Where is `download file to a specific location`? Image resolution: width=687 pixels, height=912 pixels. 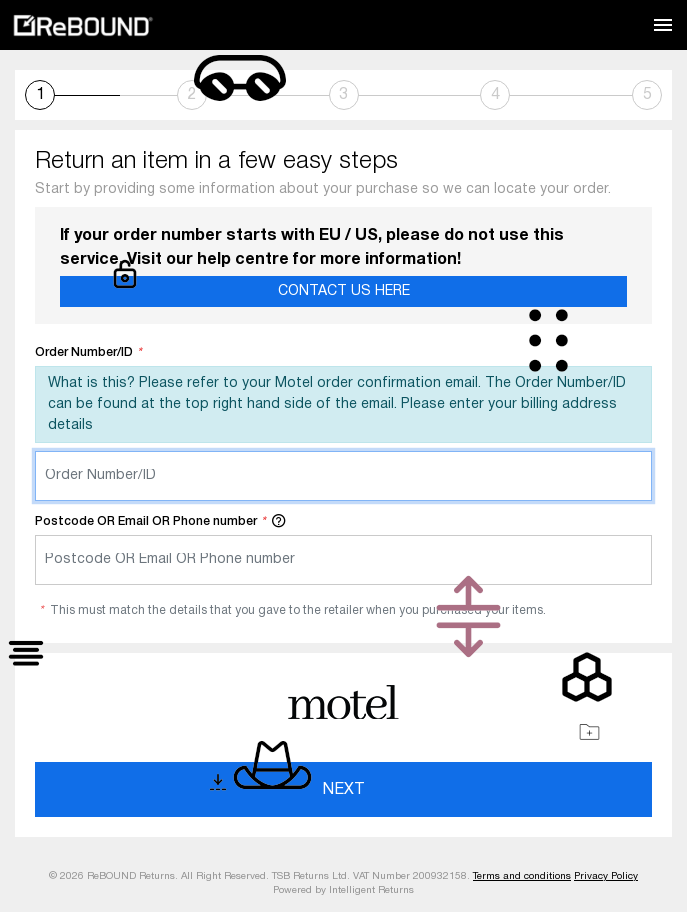 download file to a specific location is located at coordinates (218, 782).